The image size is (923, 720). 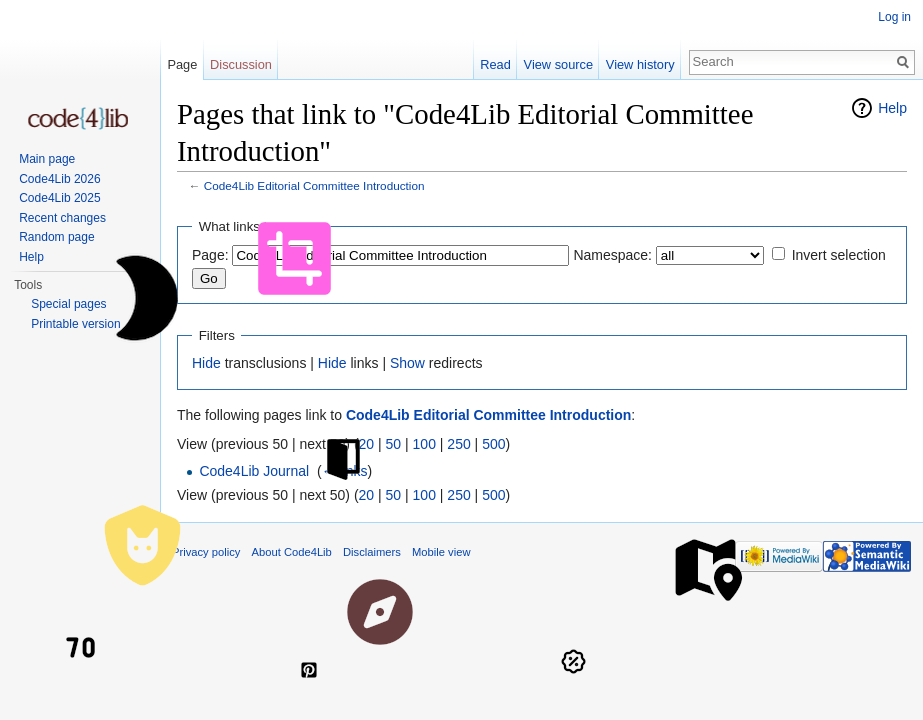 What do you see at coordinates (144, 298) in the screenshot?
I see `toggle dark mode or night theme` at bounding box center [144, 298].